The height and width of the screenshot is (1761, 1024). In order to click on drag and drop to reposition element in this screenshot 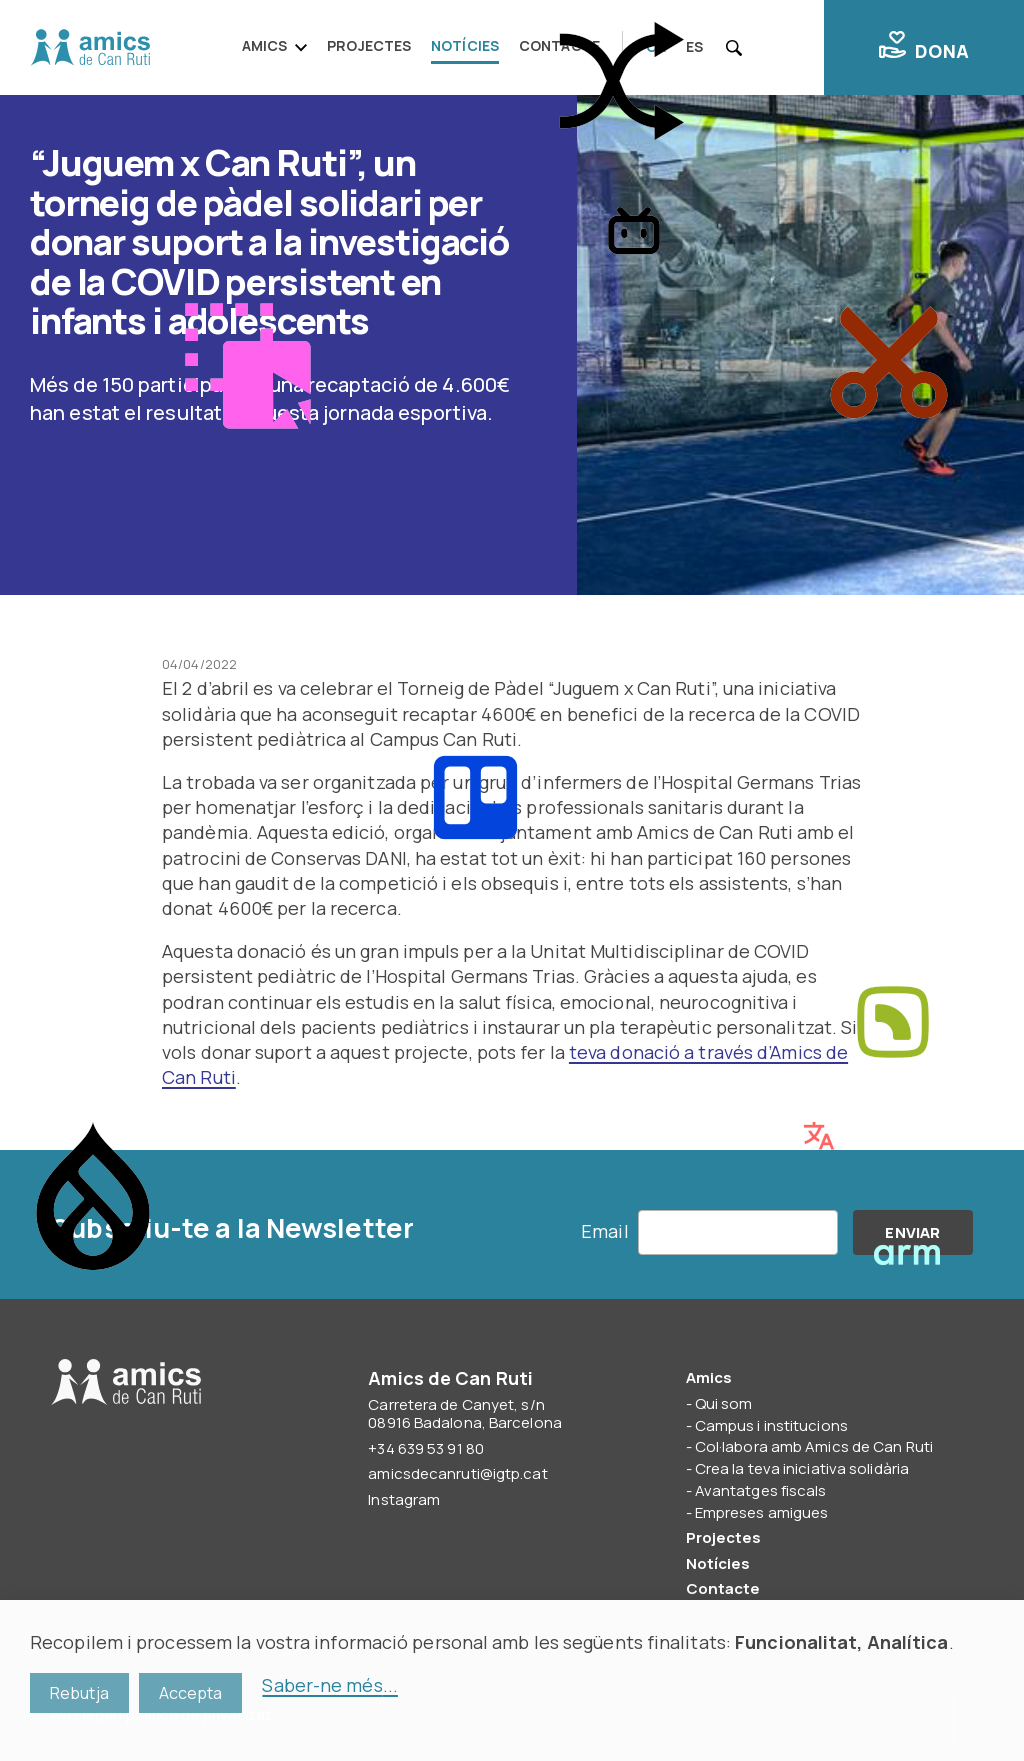, I will do `click(248, 366)`.